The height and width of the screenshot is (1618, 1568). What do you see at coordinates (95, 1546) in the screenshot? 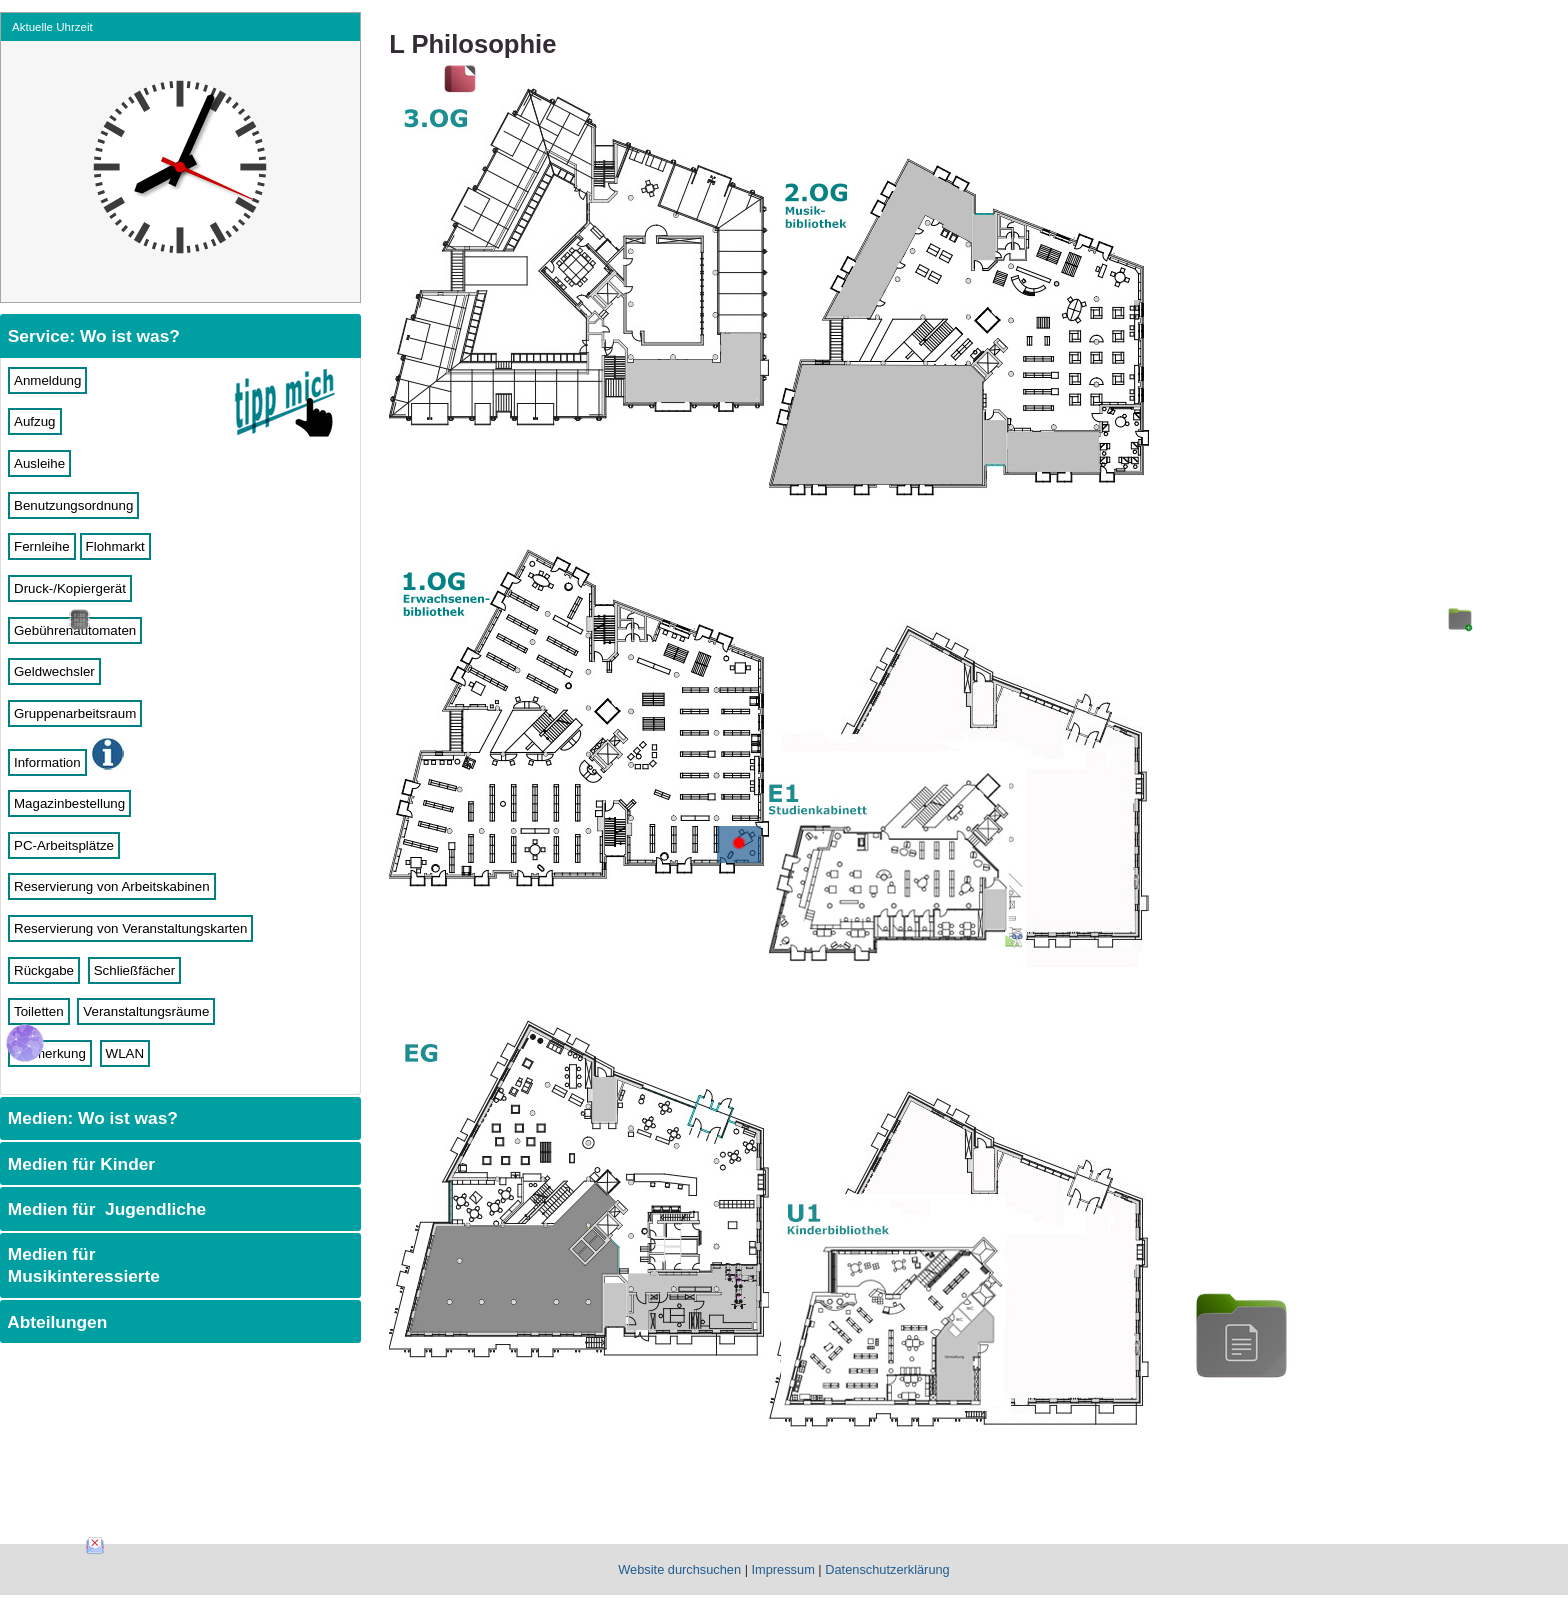
I see `mark email as spam or junk` at bounding box center [95, 1546].